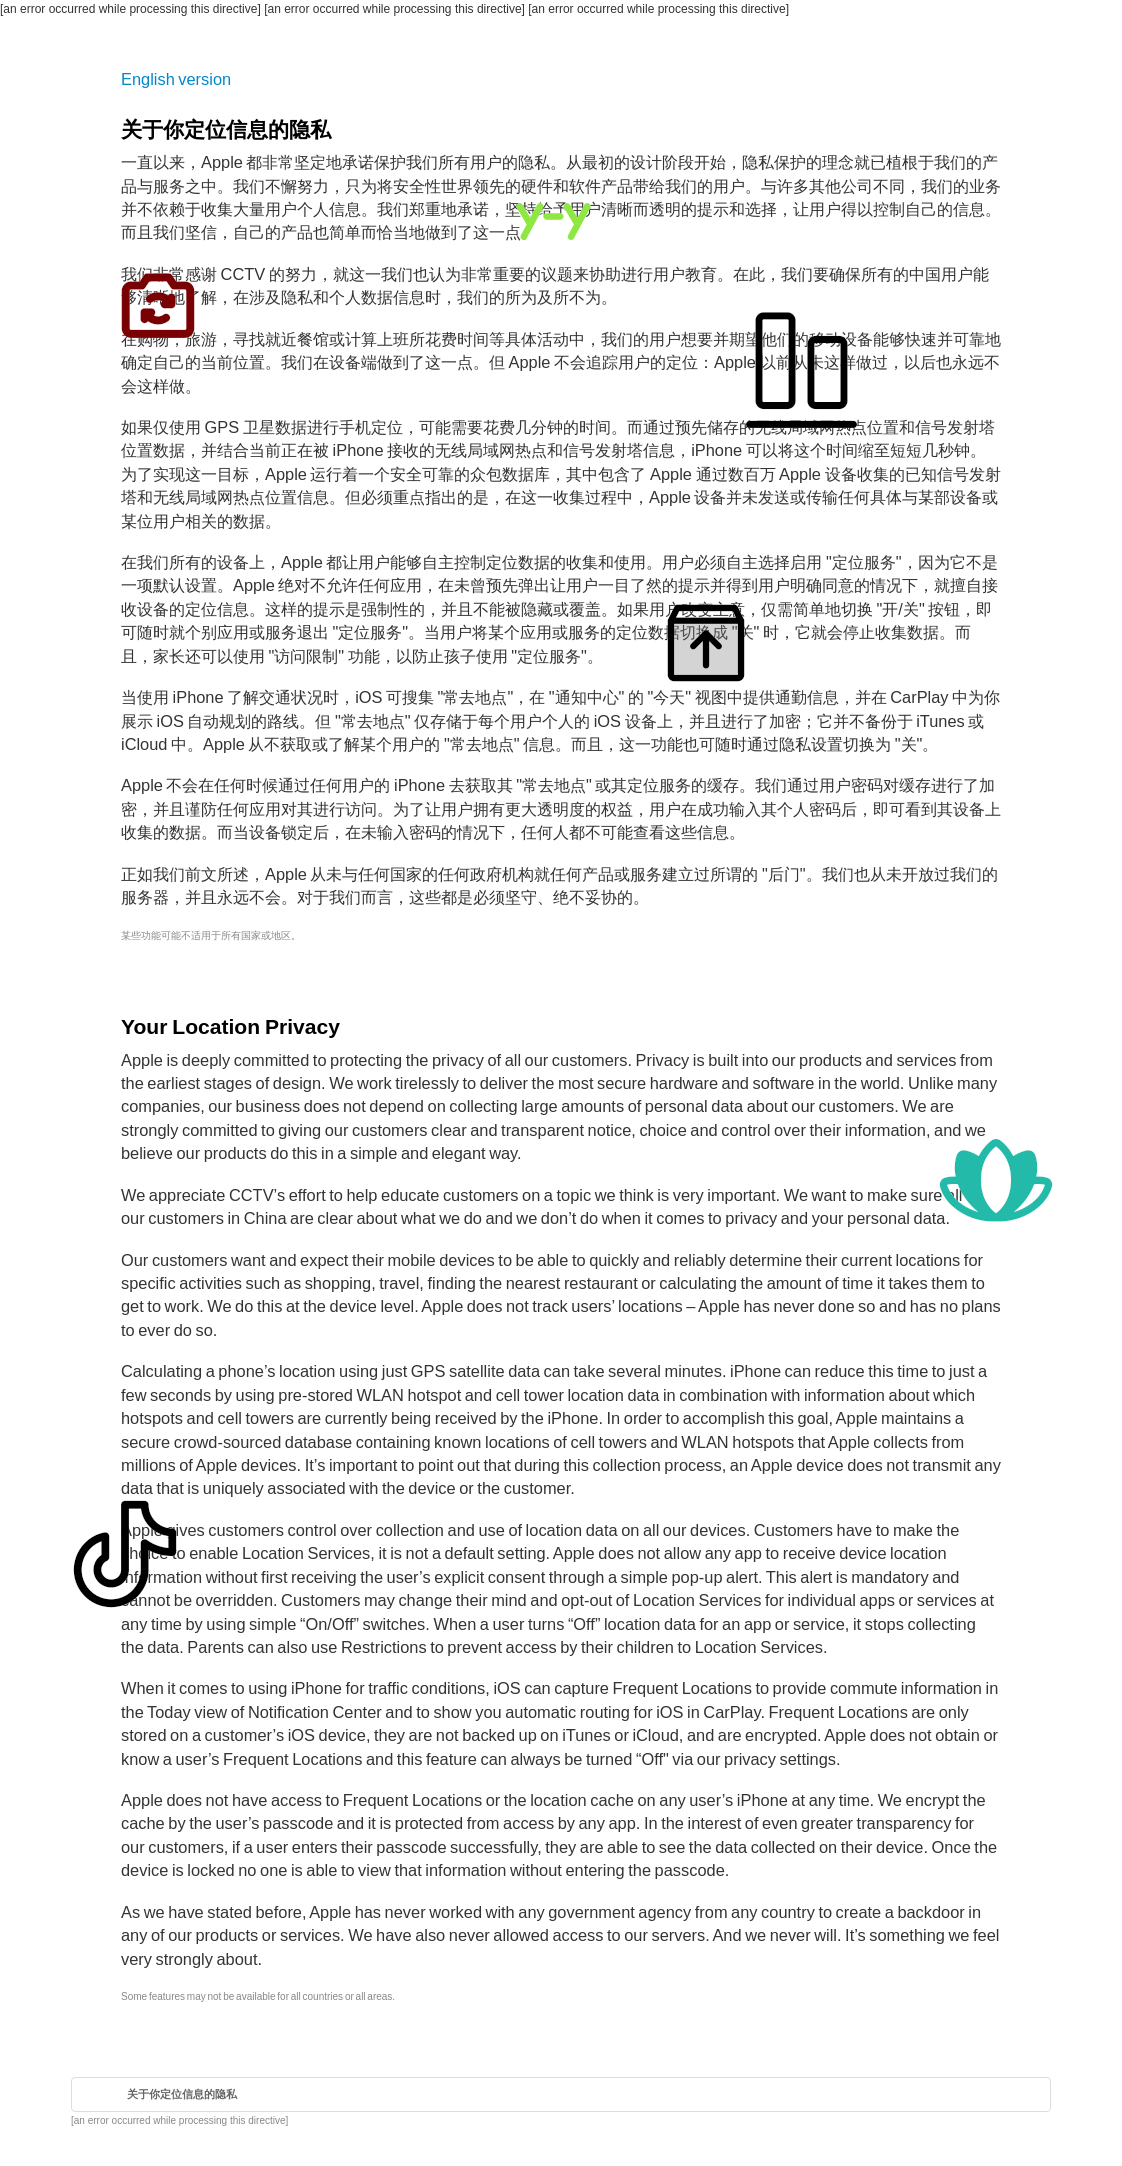 The height and width of the screenshot is (2166, 1122). I want to click on switch between front and rear camera, so click(158, 307).